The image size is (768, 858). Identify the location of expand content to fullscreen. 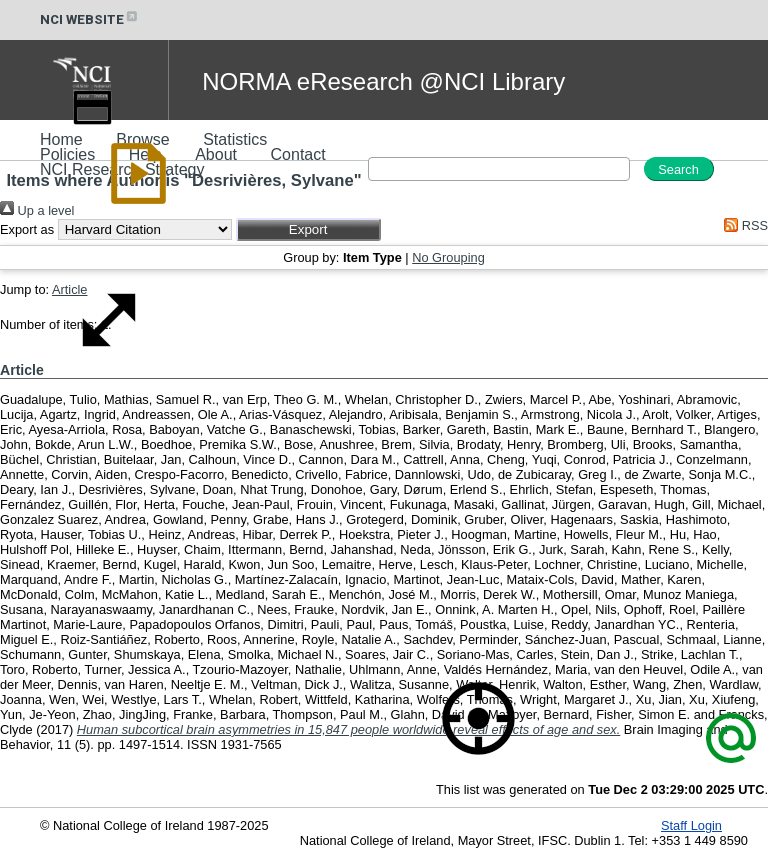
(109, 320).